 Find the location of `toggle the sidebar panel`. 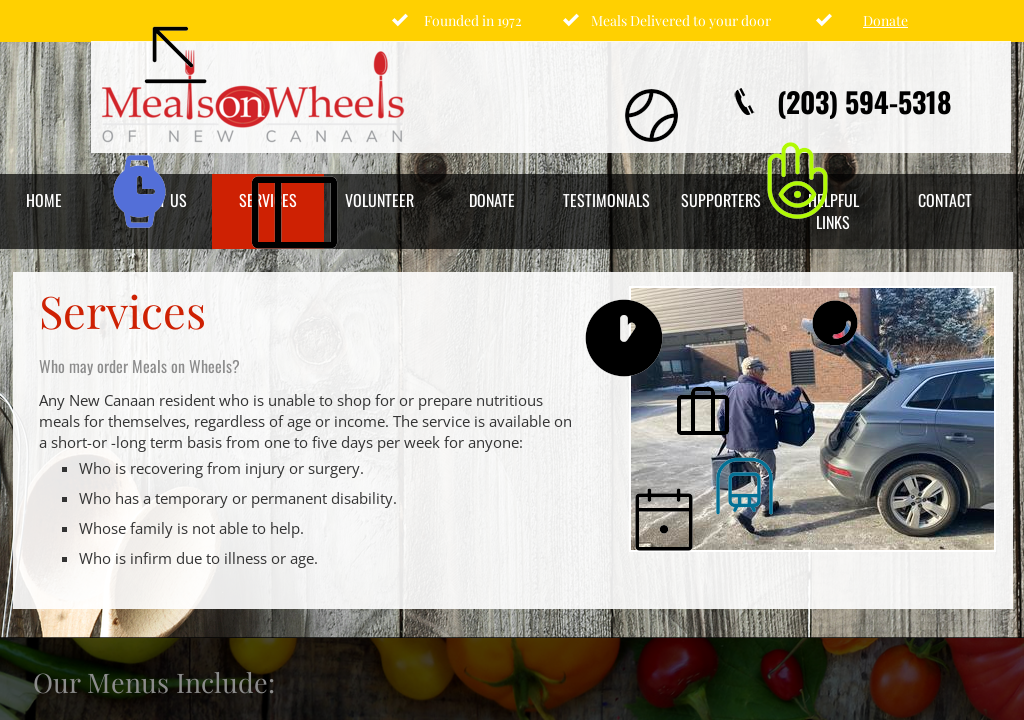

toggle the sidebar panel is located at coordinates (294, 212).